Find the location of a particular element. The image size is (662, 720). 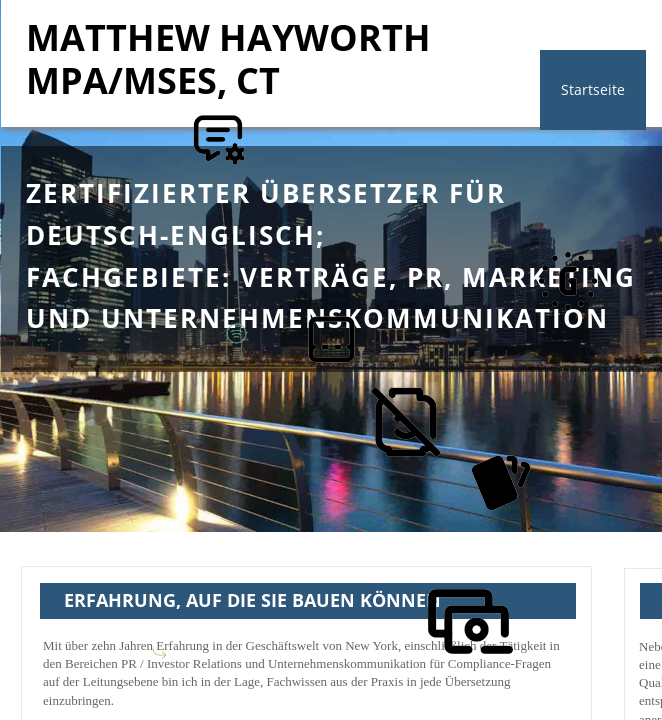

reply to a message is located at coordinates (159, 653).